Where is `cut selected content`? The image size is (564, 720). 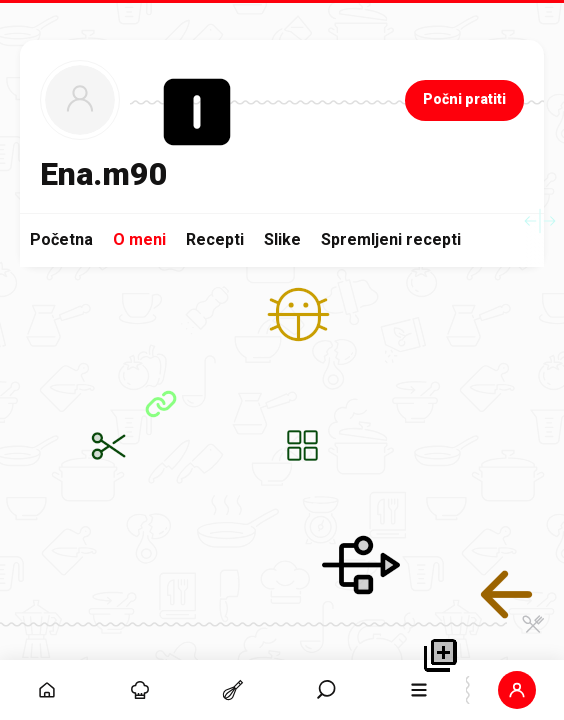 cut selected content is located at coordinates (108, 446).